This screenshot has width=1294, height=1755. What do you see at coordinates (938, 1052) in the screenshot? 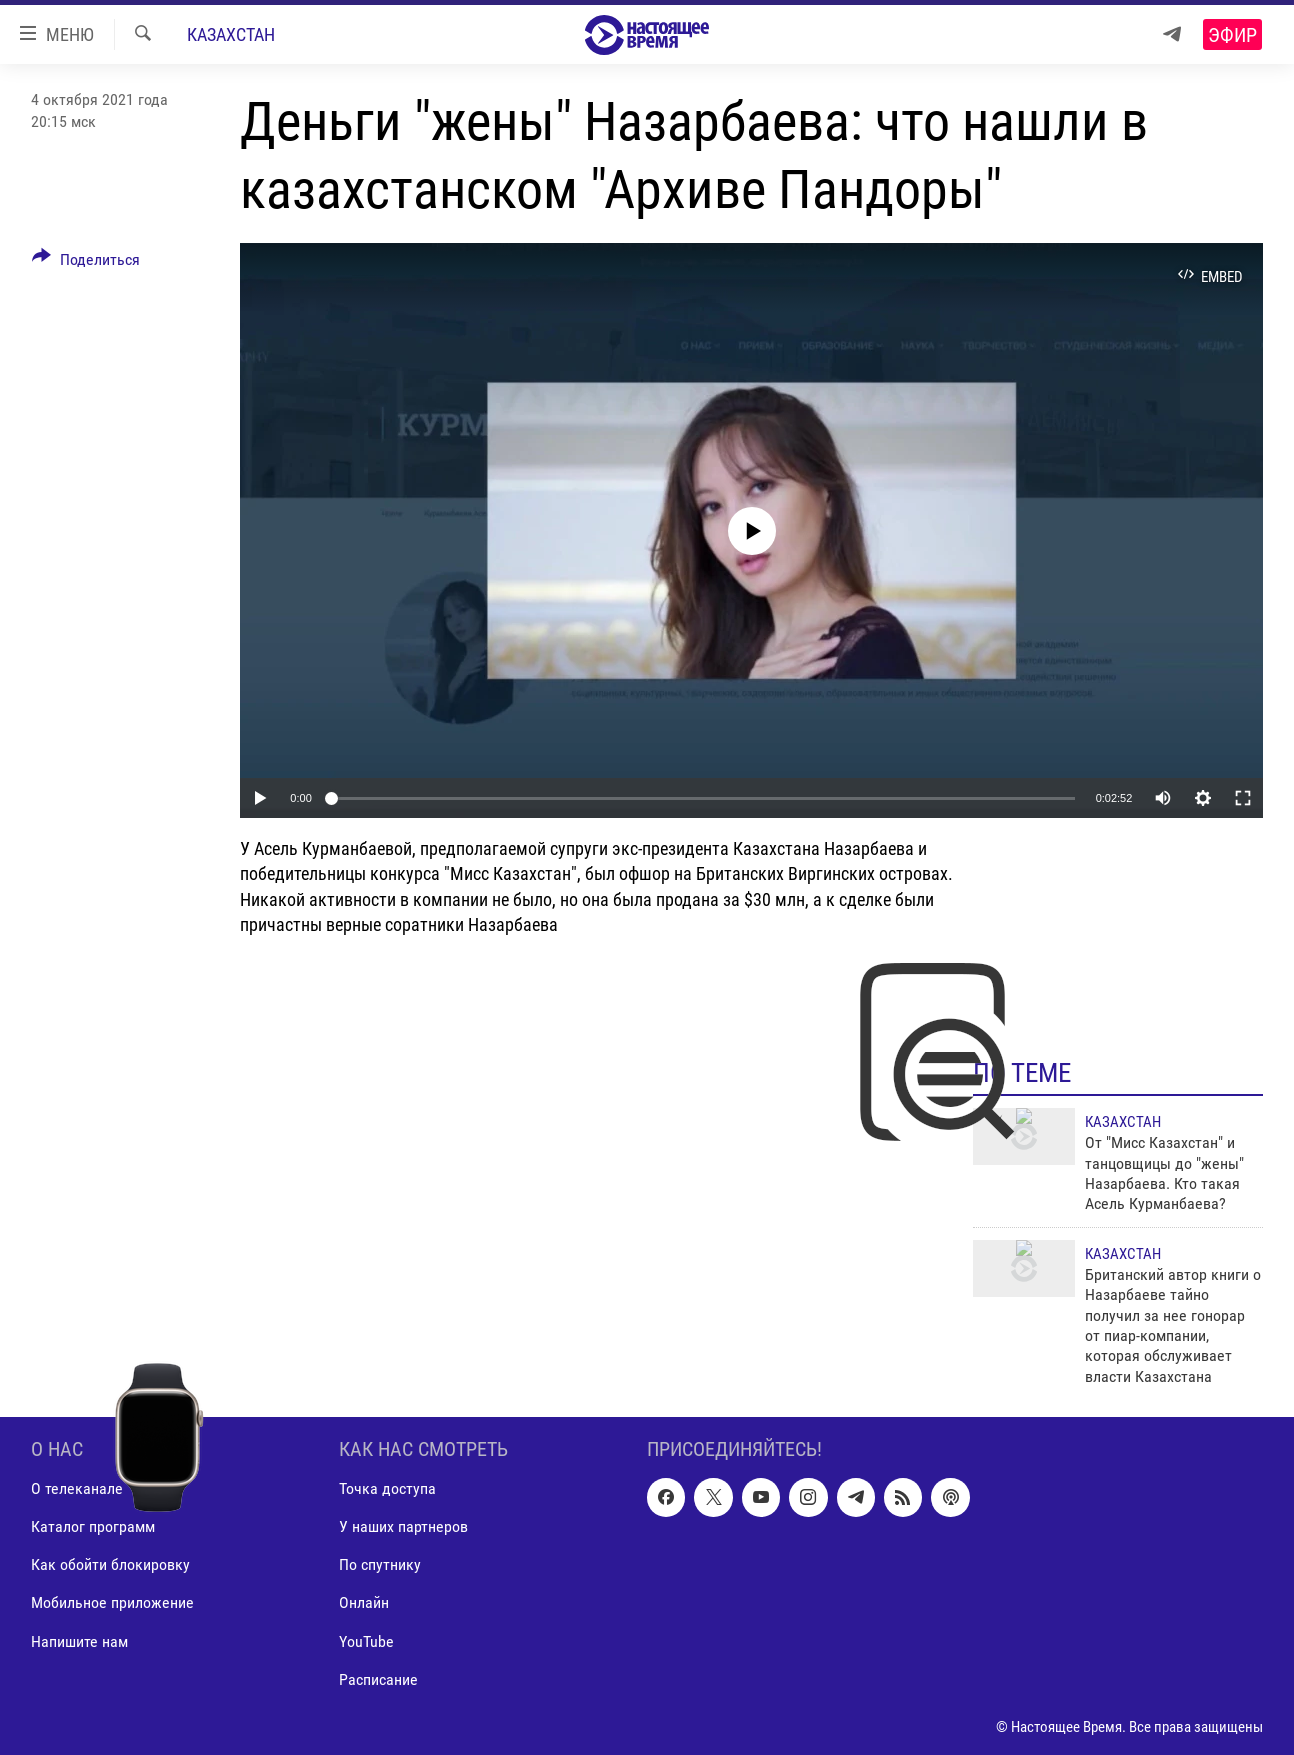
I see `open document viewer app` at bounding box center [938, 1052].